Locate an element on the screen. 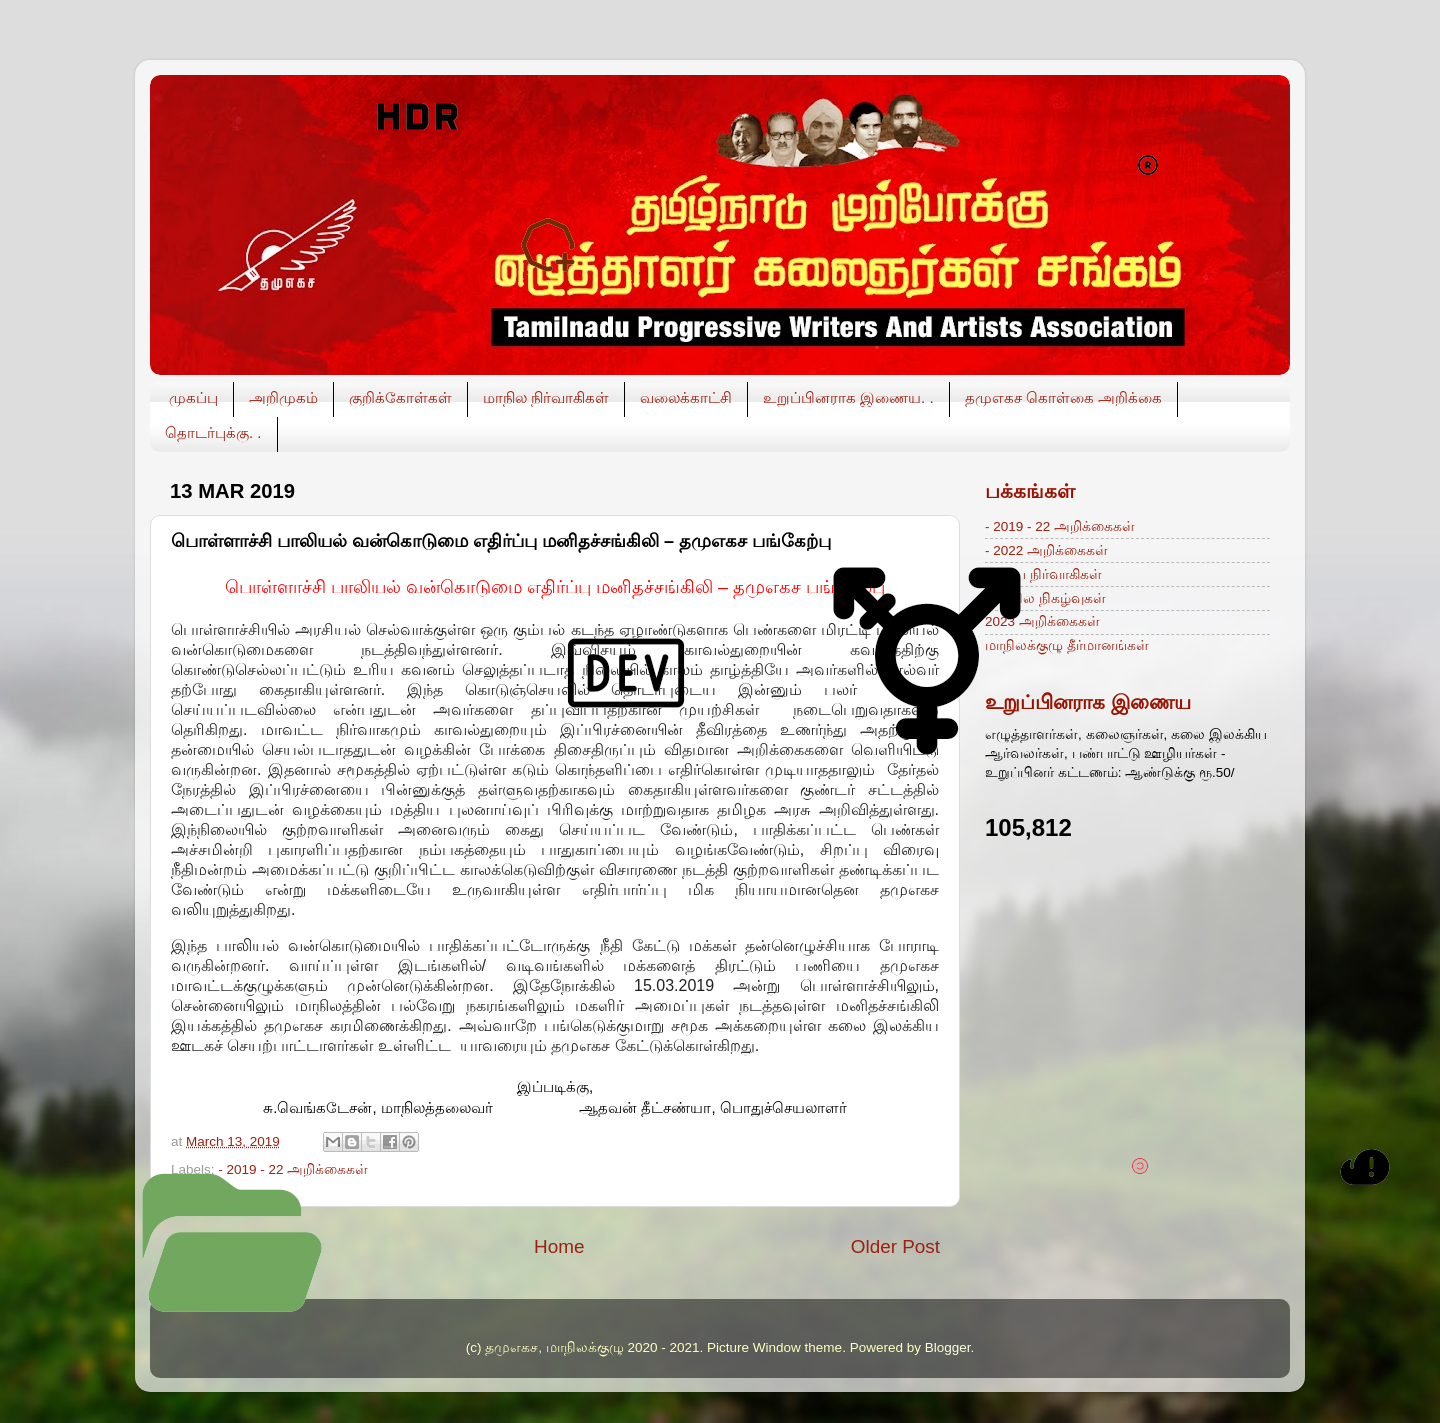  HDR mode is currently enabled is located at coordinates (417, 116).